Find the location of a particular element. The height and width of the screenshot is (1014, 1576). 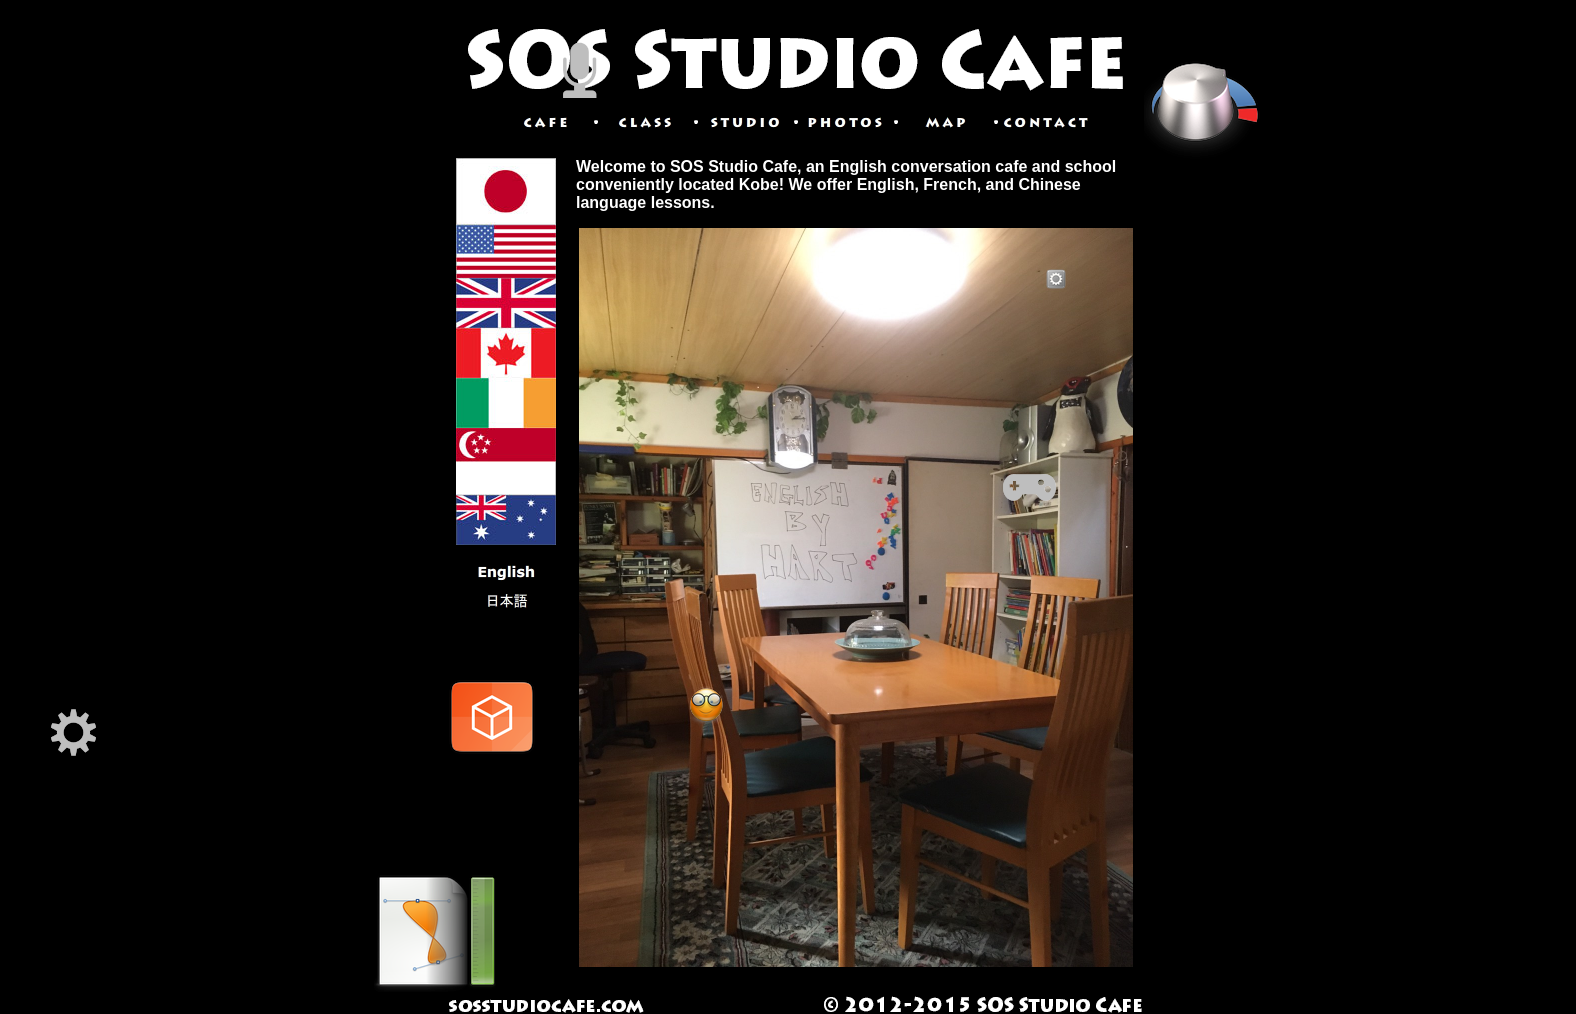

adjust system audio volume is located at coordinates (1203, 103).